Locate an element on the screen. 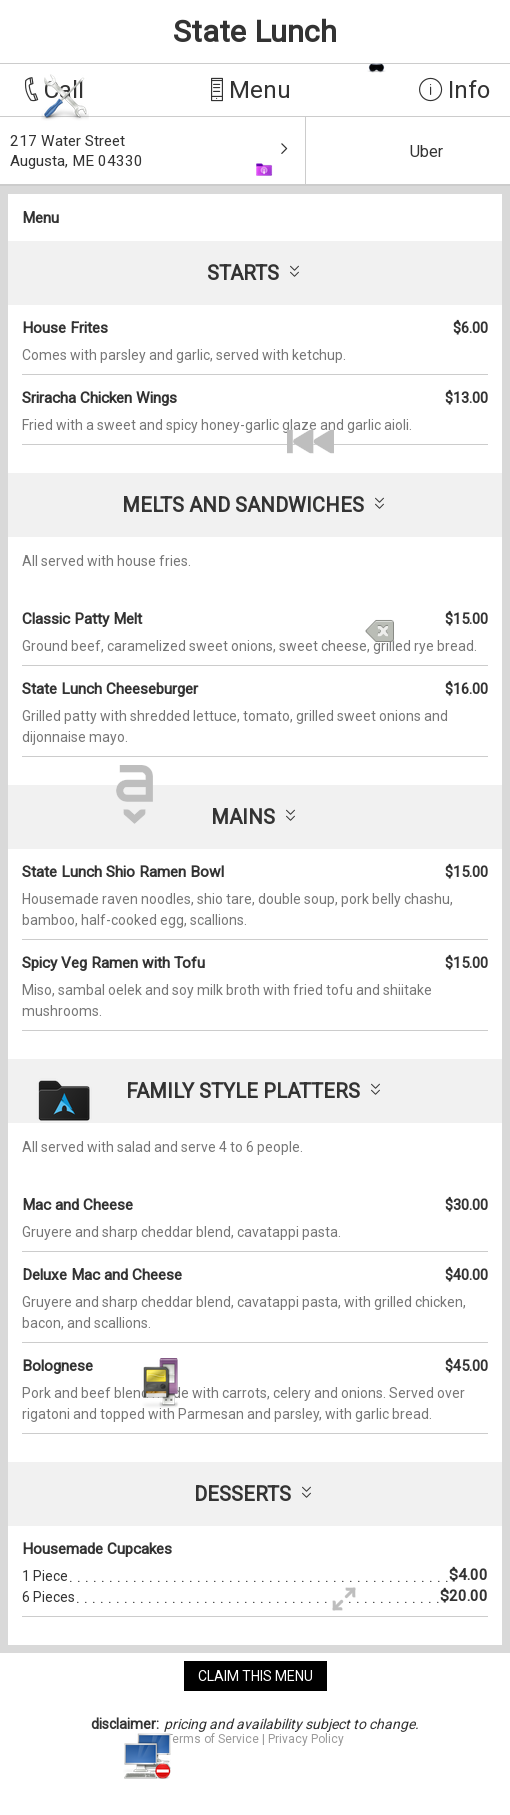 The width and height of the screenshot is (510, 1815). expand content to fullscreen mode is located at coordinates (344, 1599).